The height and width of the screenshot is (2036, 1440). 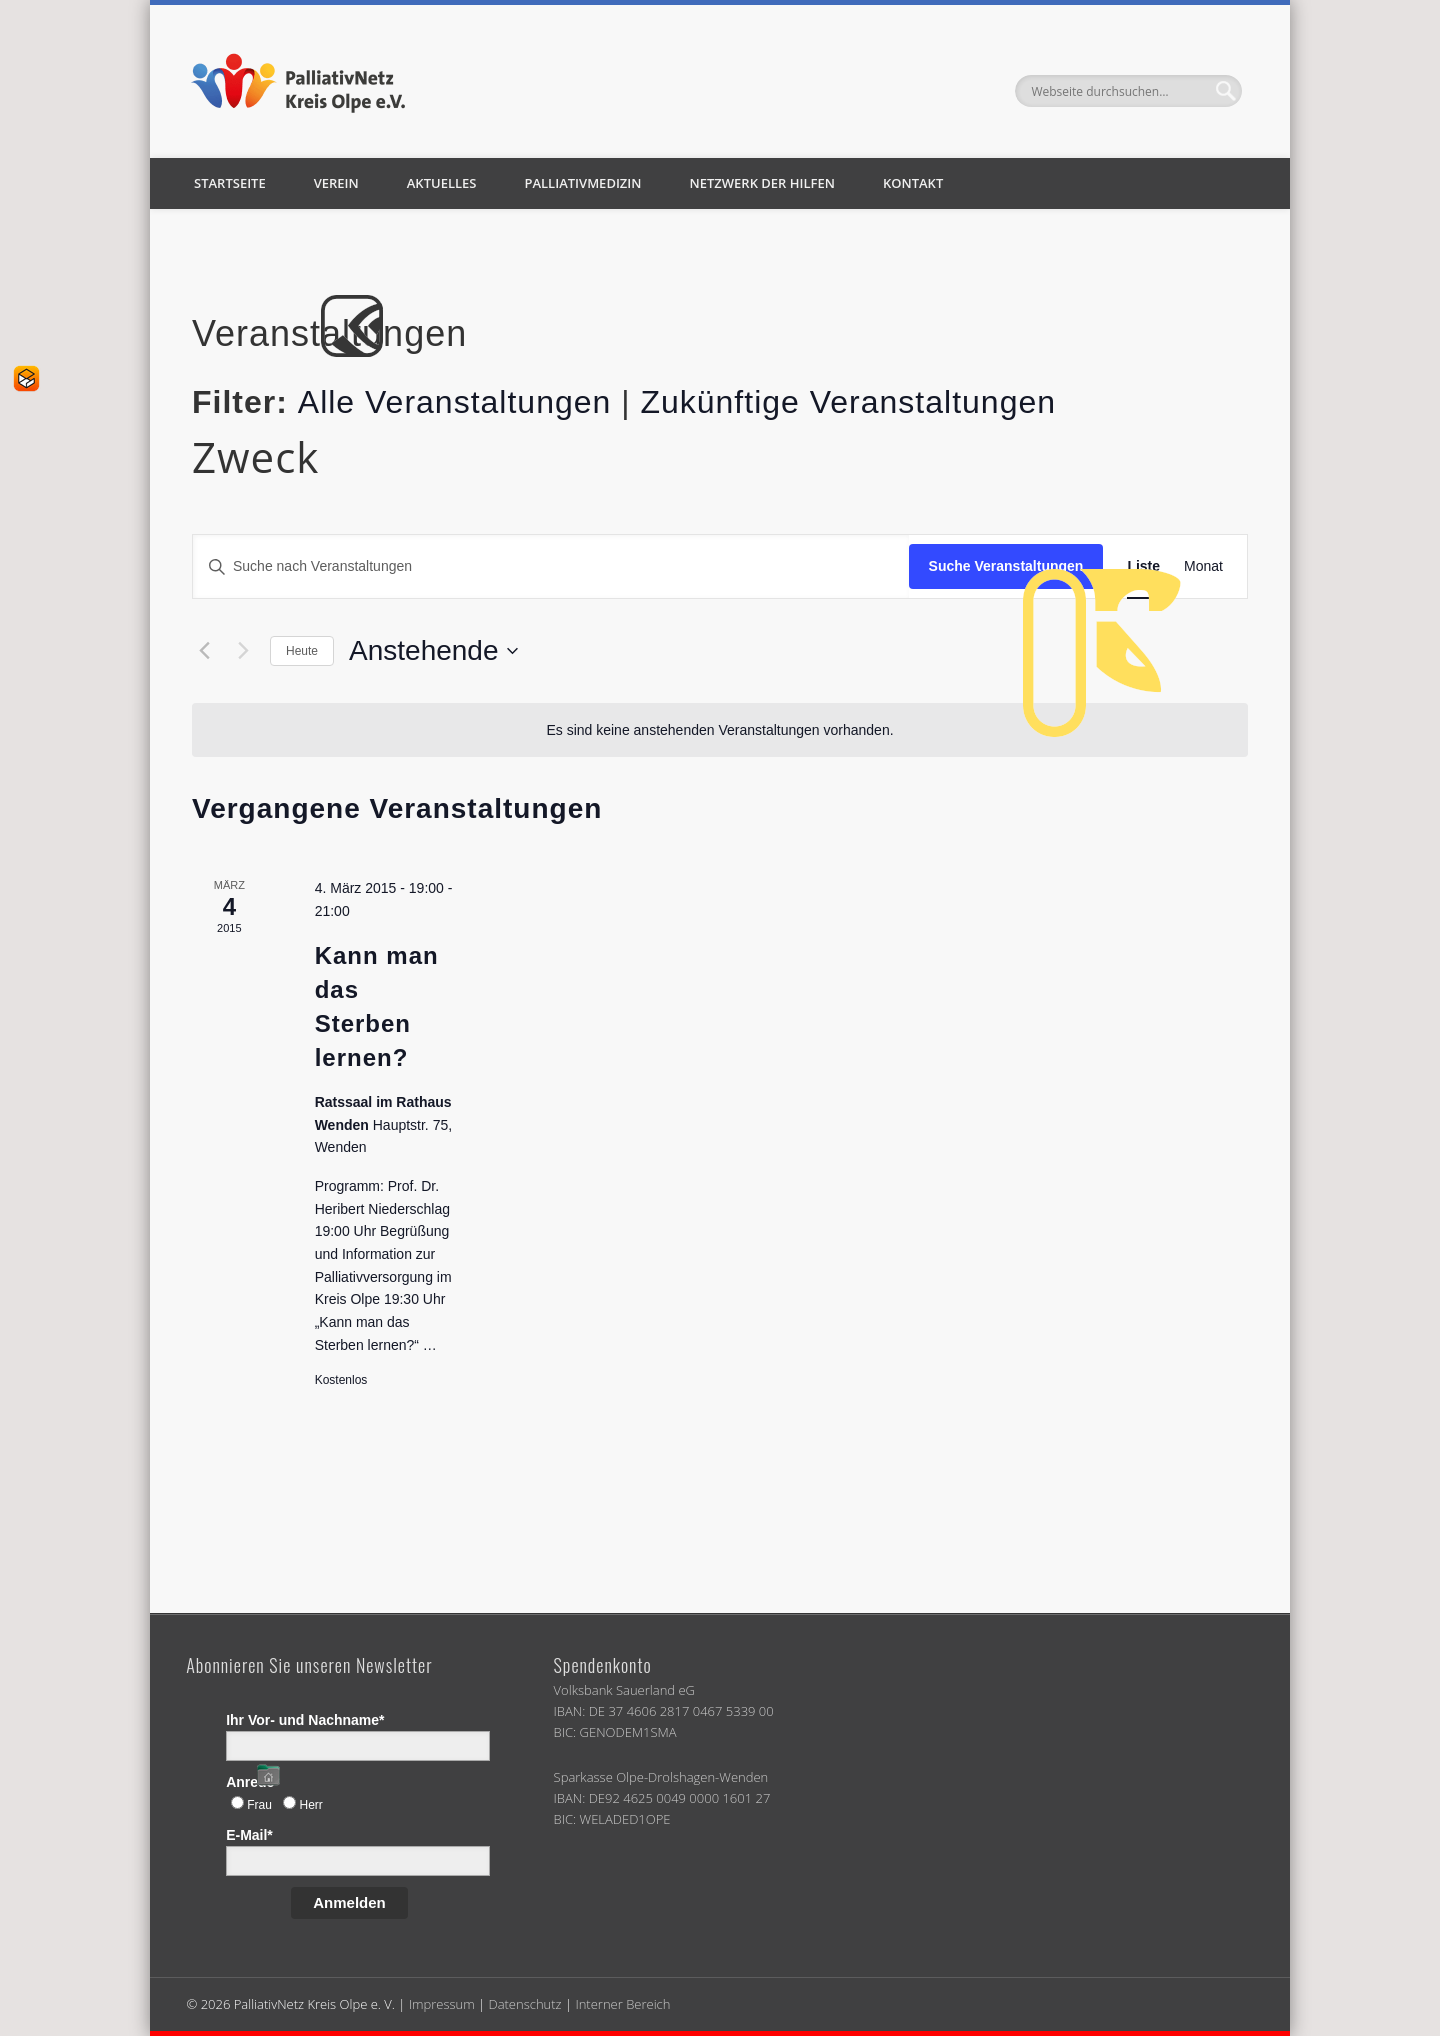 I want to click on access system utilities and tools, so click(x=1107, y=653).